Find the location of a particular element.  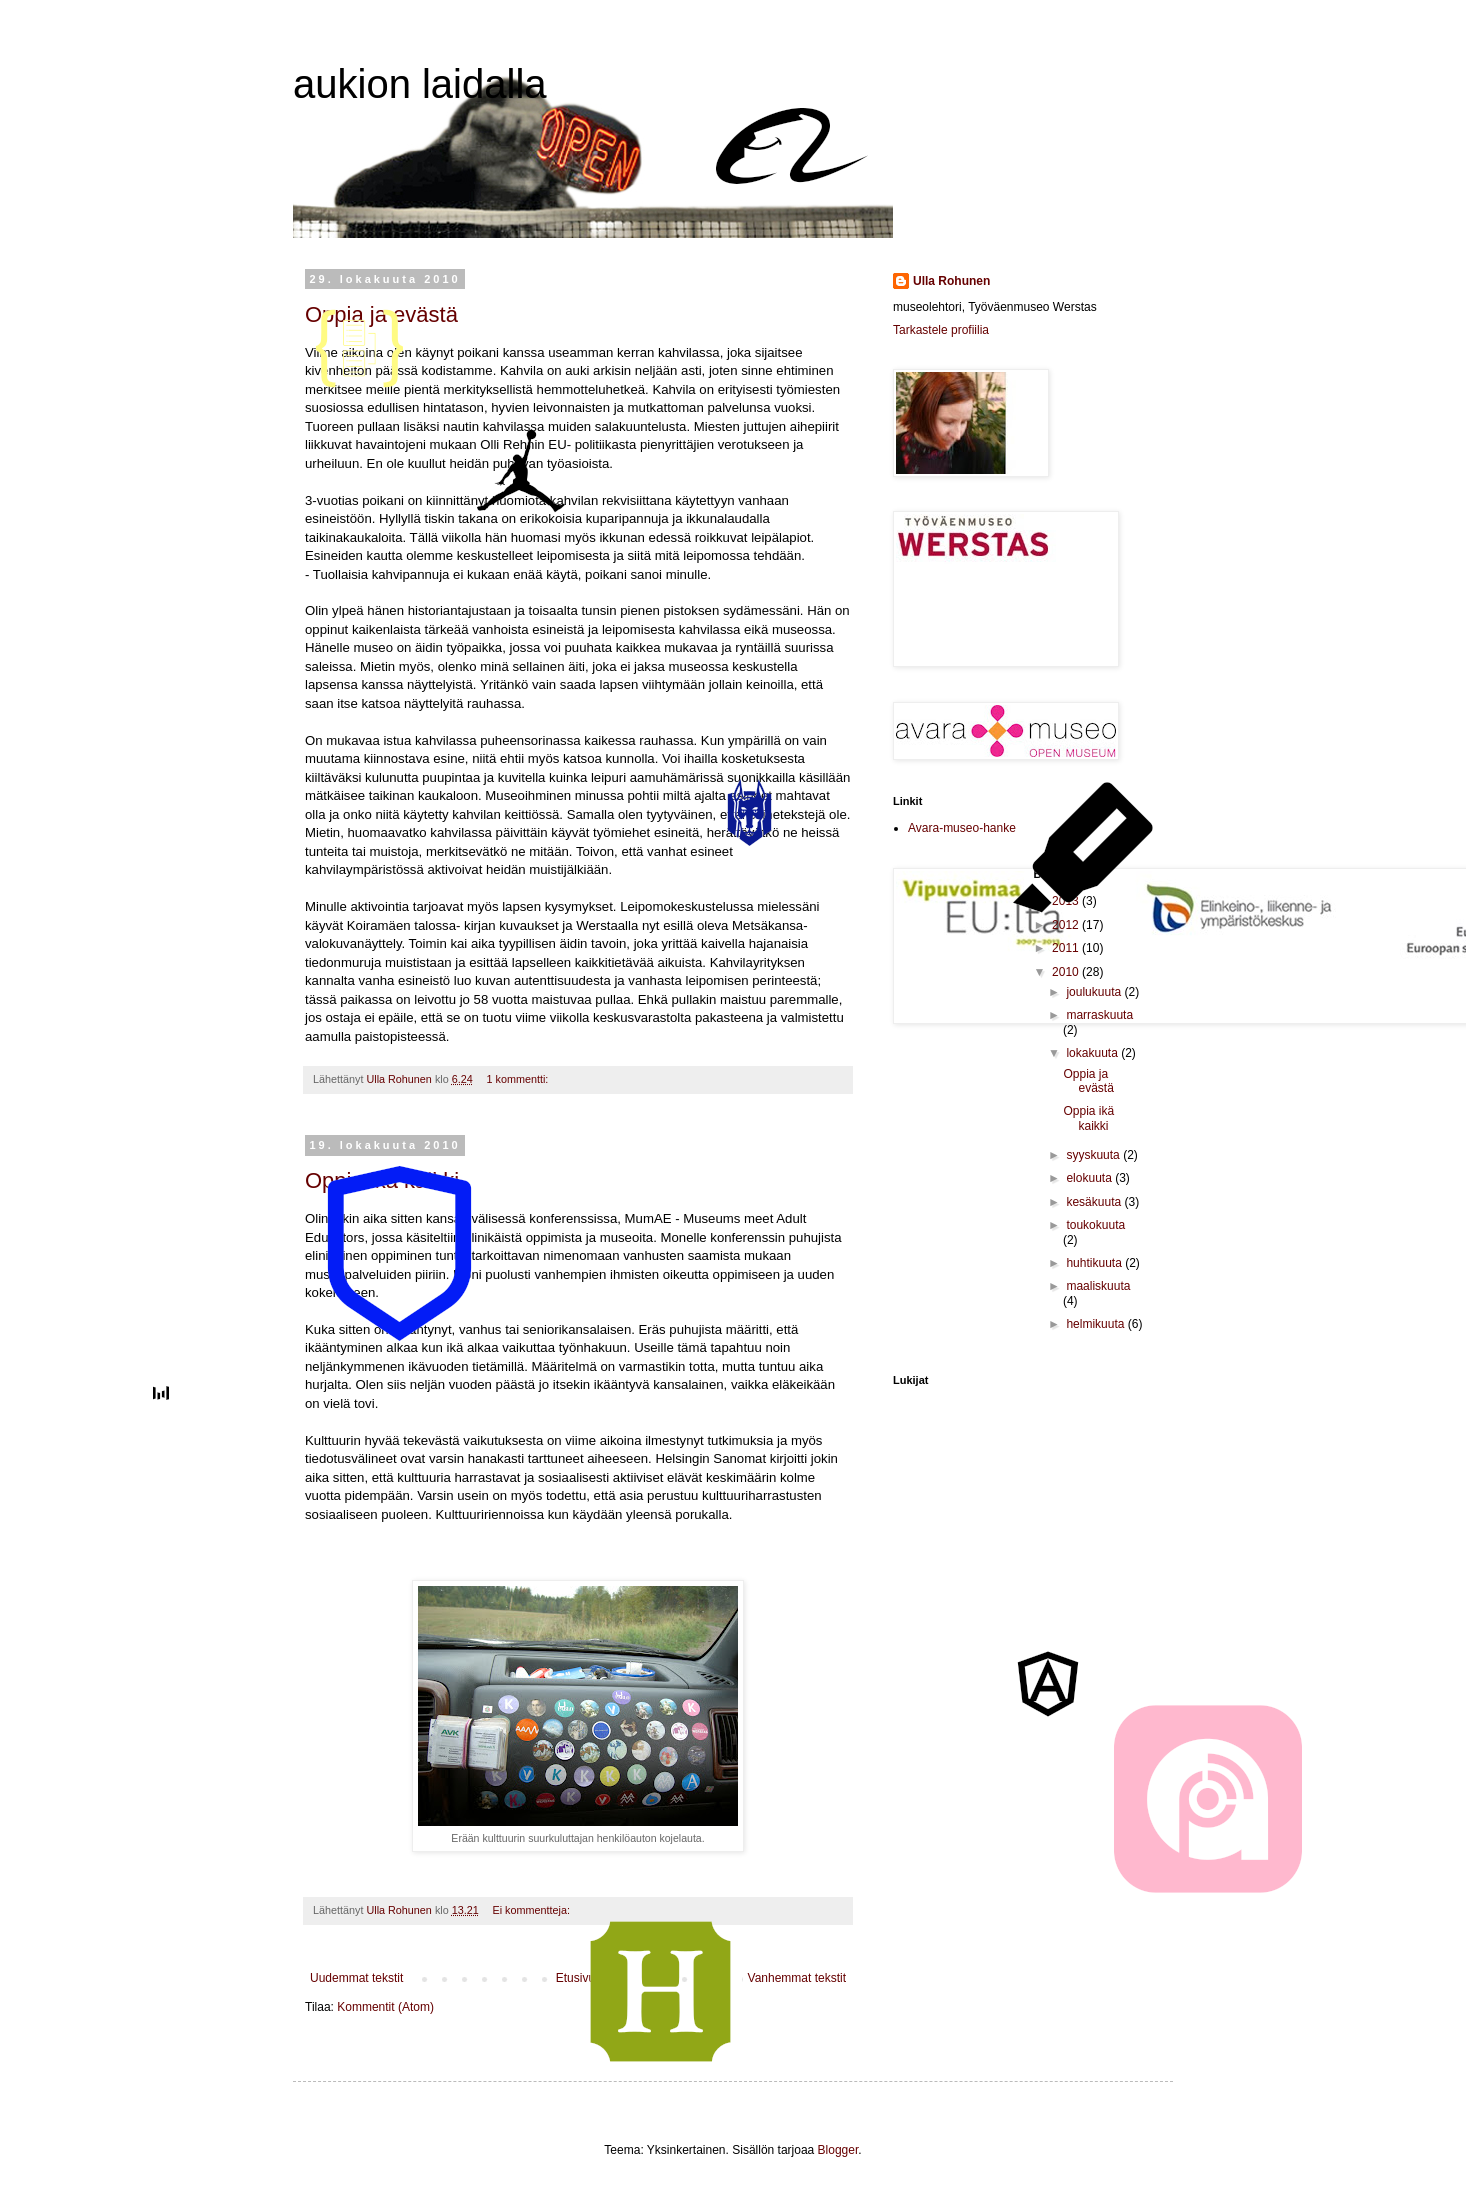

highlight or mark up text is located at coordinates (1085, 850).